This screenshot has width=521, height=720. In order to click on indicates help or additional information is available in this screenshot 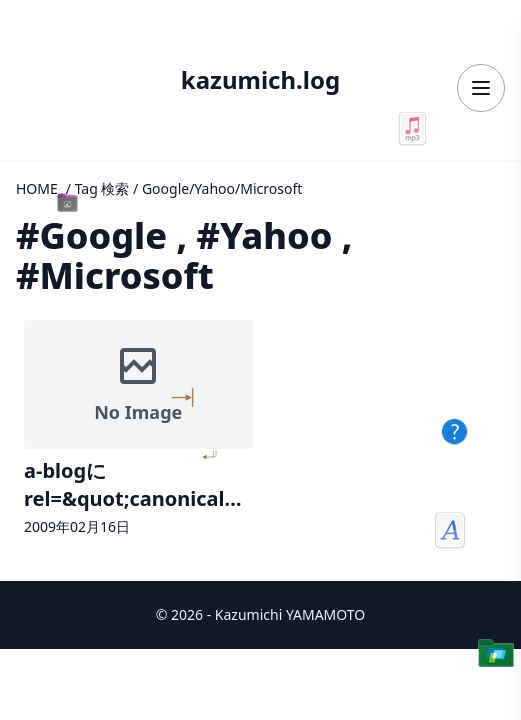, I will do `click(454, 431)`.